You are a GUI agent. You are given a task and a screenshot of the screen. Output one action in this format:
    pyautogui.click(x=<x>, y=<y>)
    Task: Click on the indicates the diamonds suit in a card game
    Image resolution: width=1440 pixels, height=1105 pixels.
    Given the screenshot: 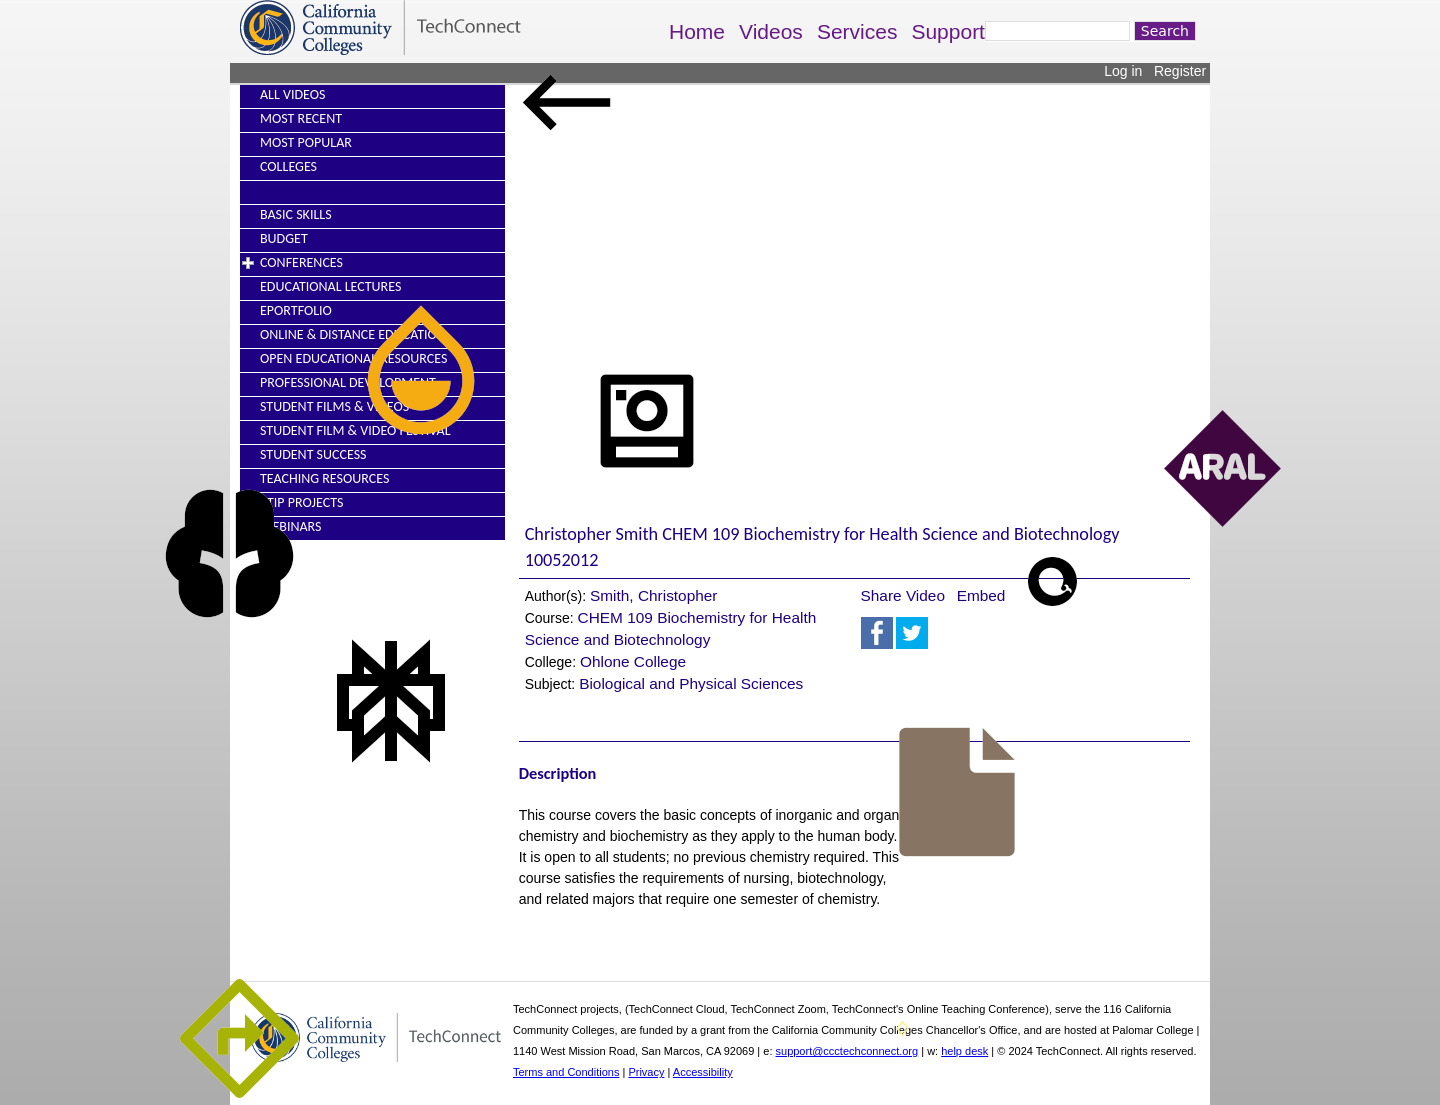 What is the action you would take?
    pyautogui.click(x=902, y=1028)
    